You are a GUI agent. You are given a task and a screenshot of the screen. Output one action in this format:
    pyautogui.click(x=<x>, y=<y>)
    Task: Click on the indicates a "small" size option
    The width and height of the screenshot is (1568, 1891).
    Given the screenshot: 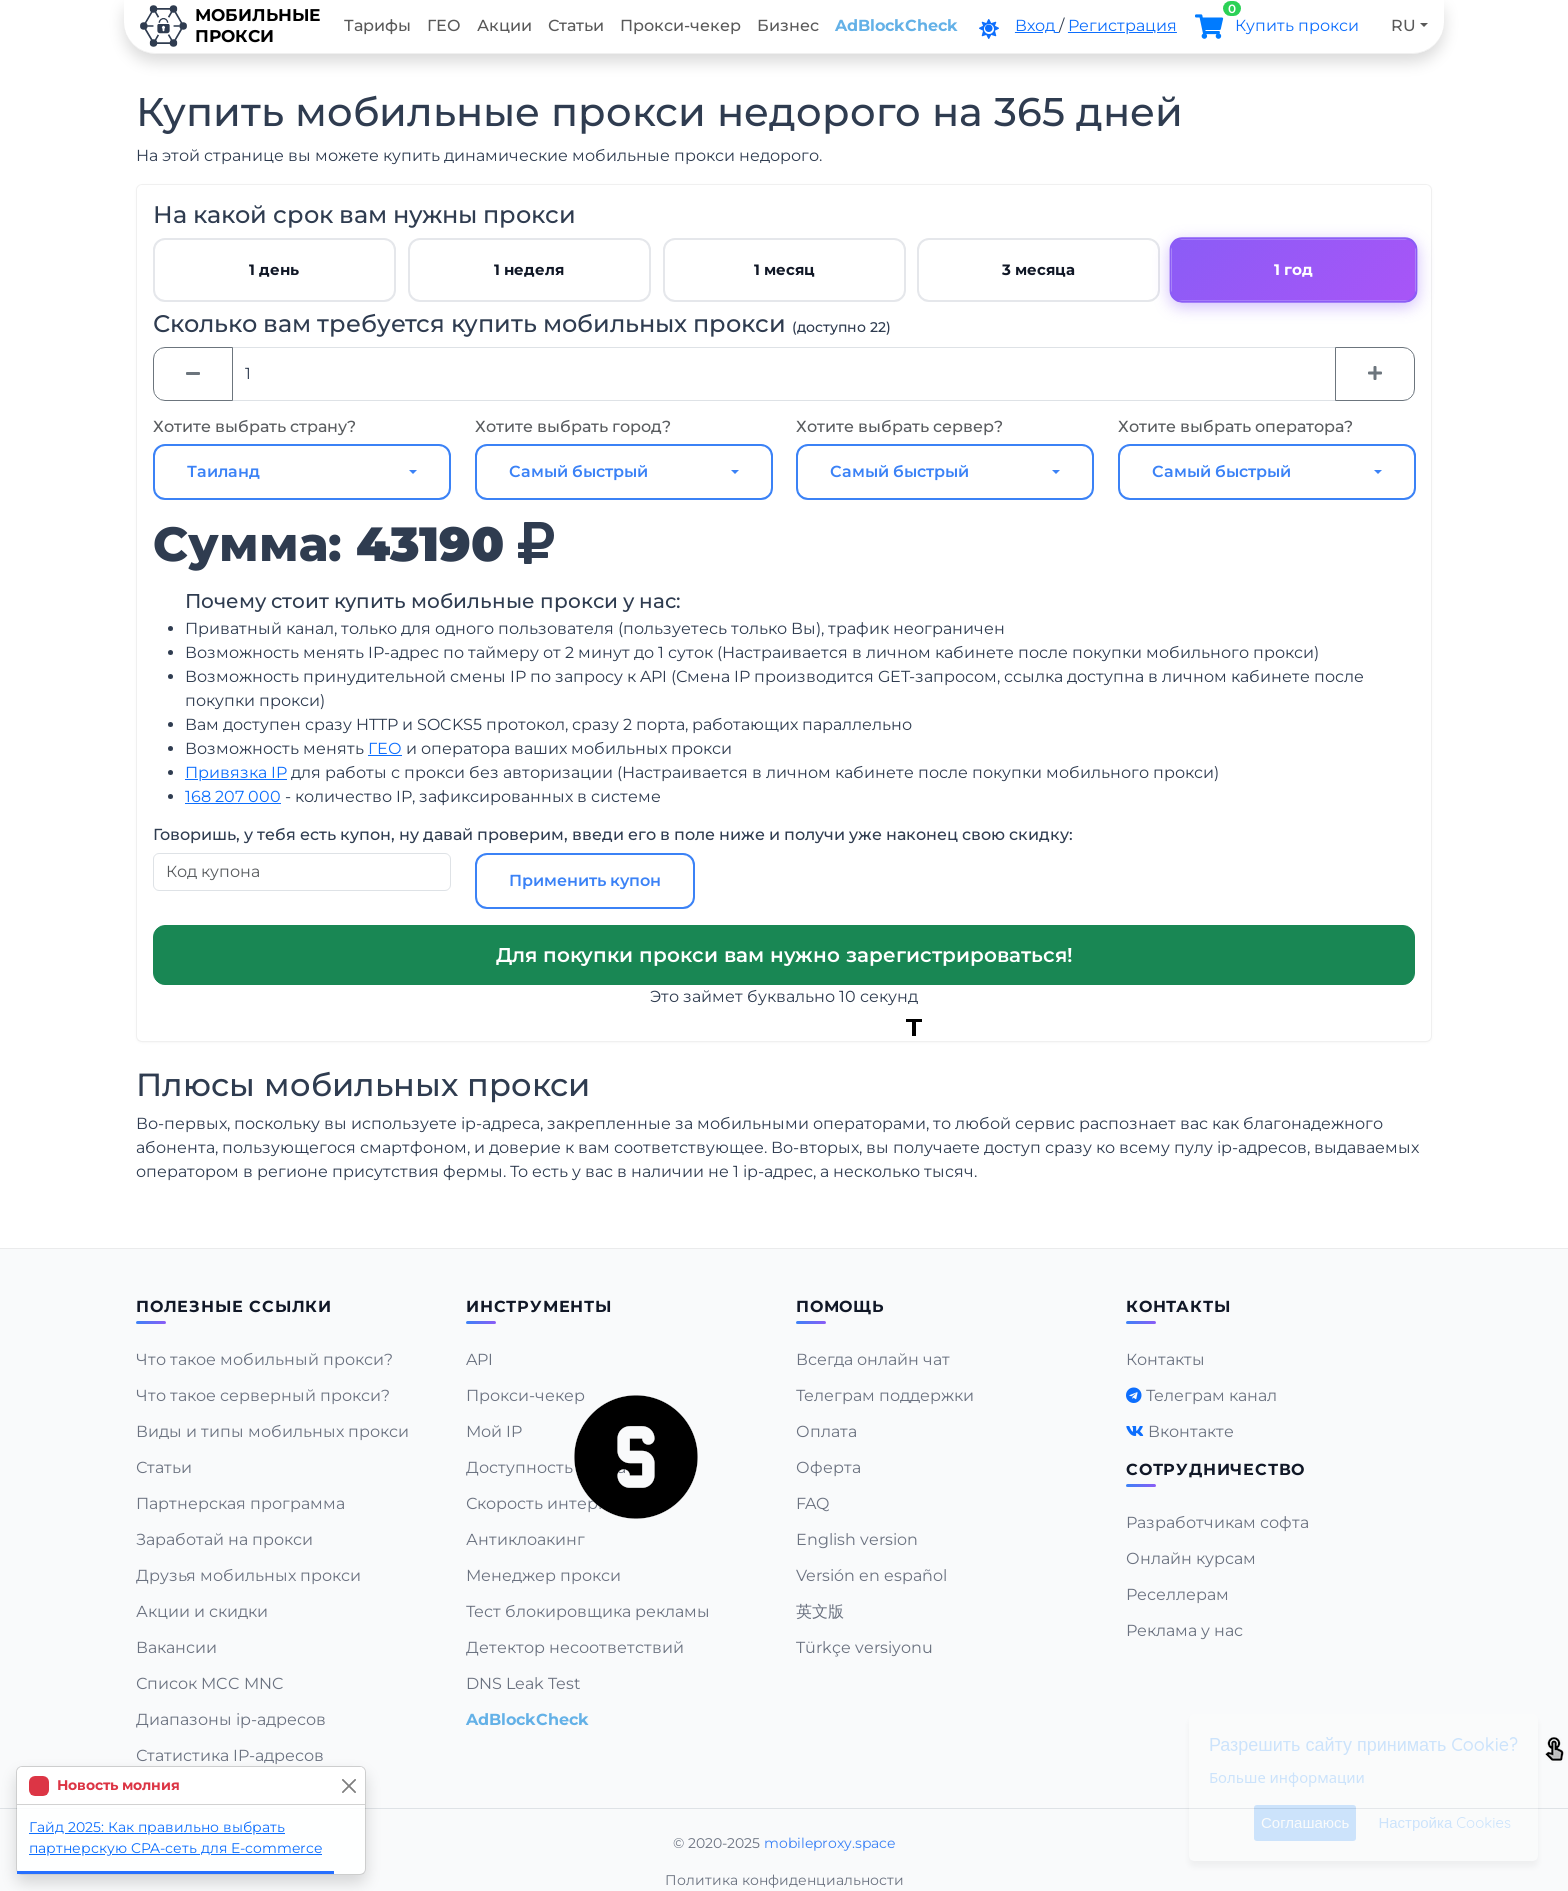 What is the action you would take?
    pyautogui.click(x=636, y=1457)
    